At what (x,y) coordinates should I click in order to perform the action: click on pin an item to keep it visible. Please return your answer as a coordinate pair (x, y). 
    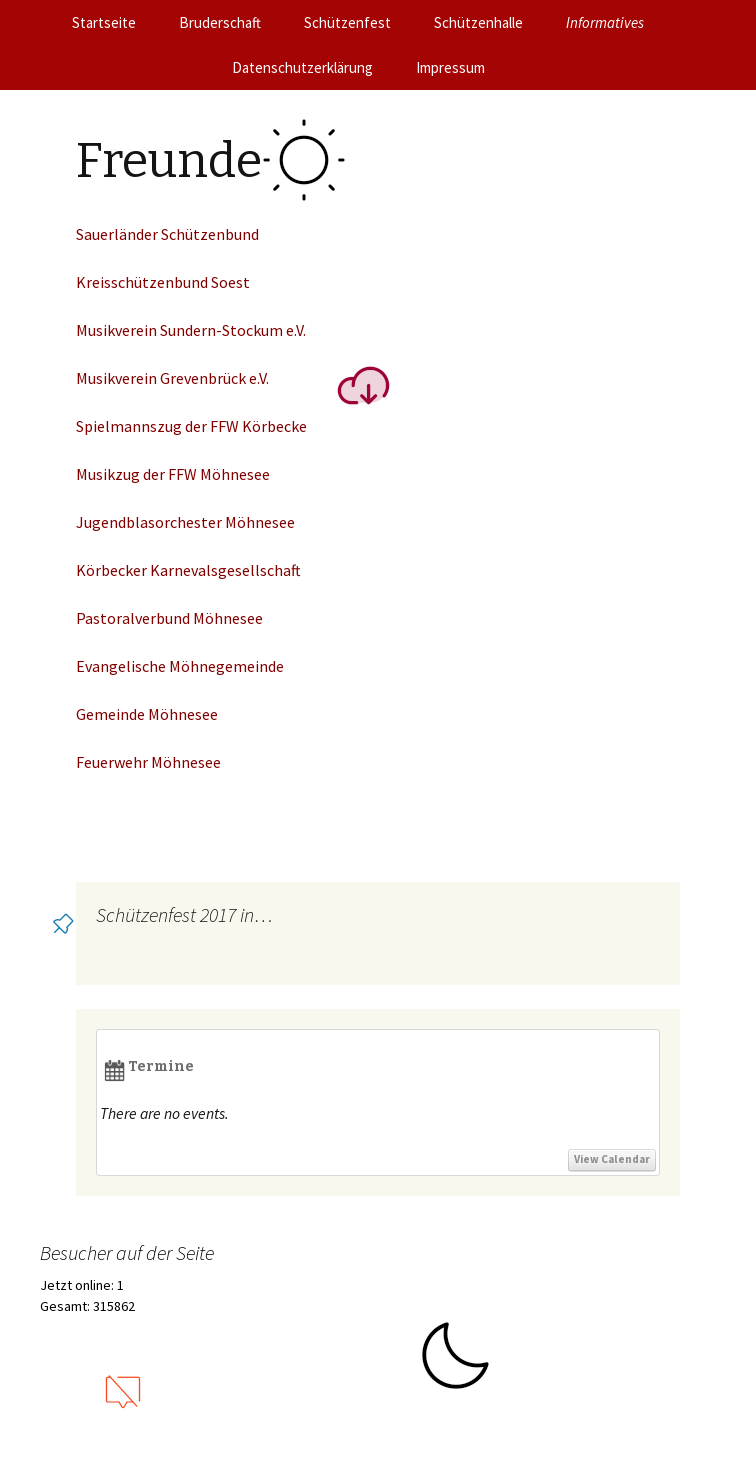
    Looking at the image, I should click on (62, 924).